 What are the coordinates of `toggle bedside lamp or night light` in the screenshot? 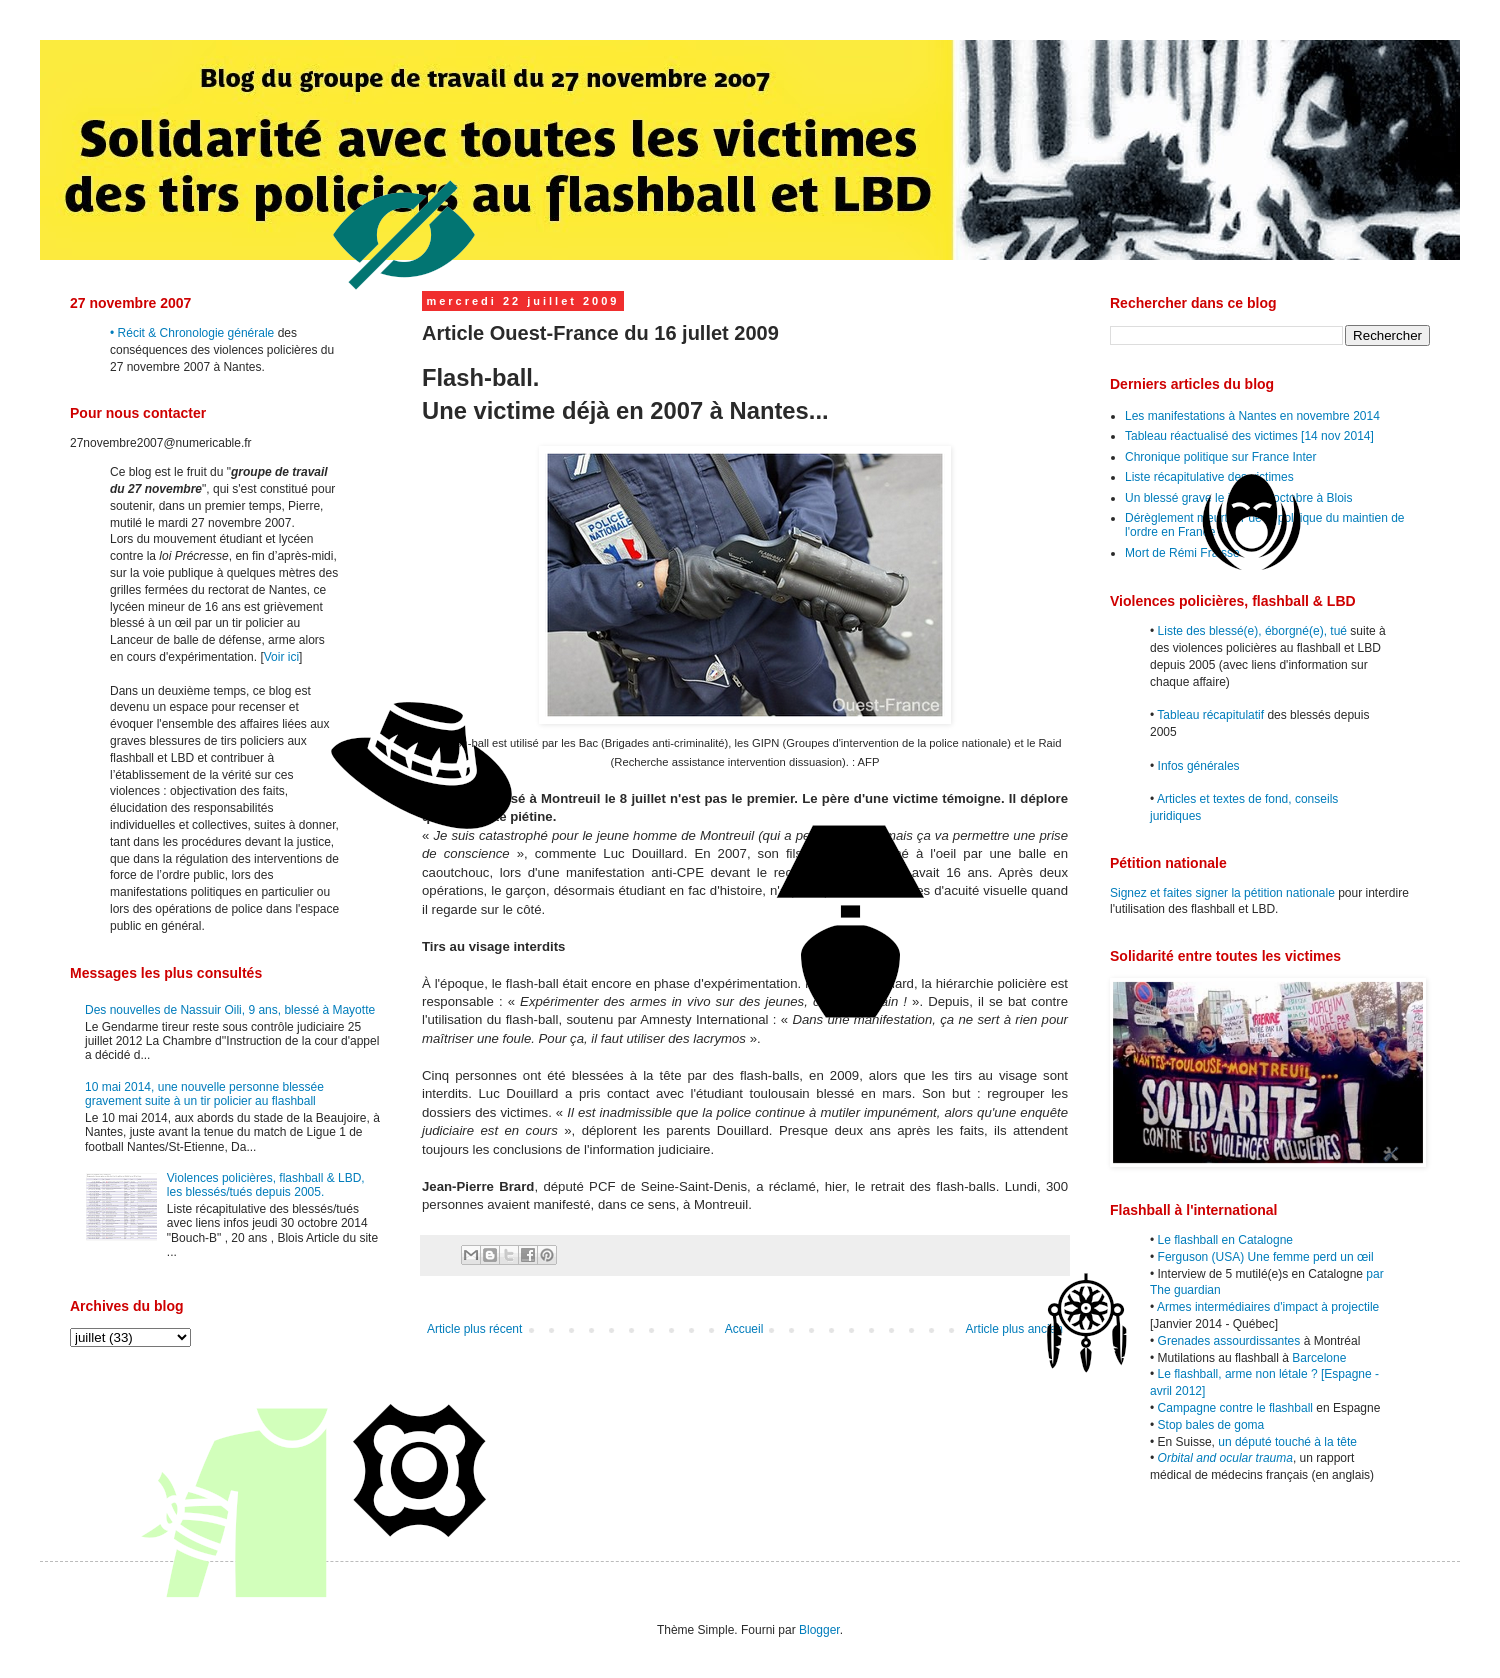 It's located at (850, 921).